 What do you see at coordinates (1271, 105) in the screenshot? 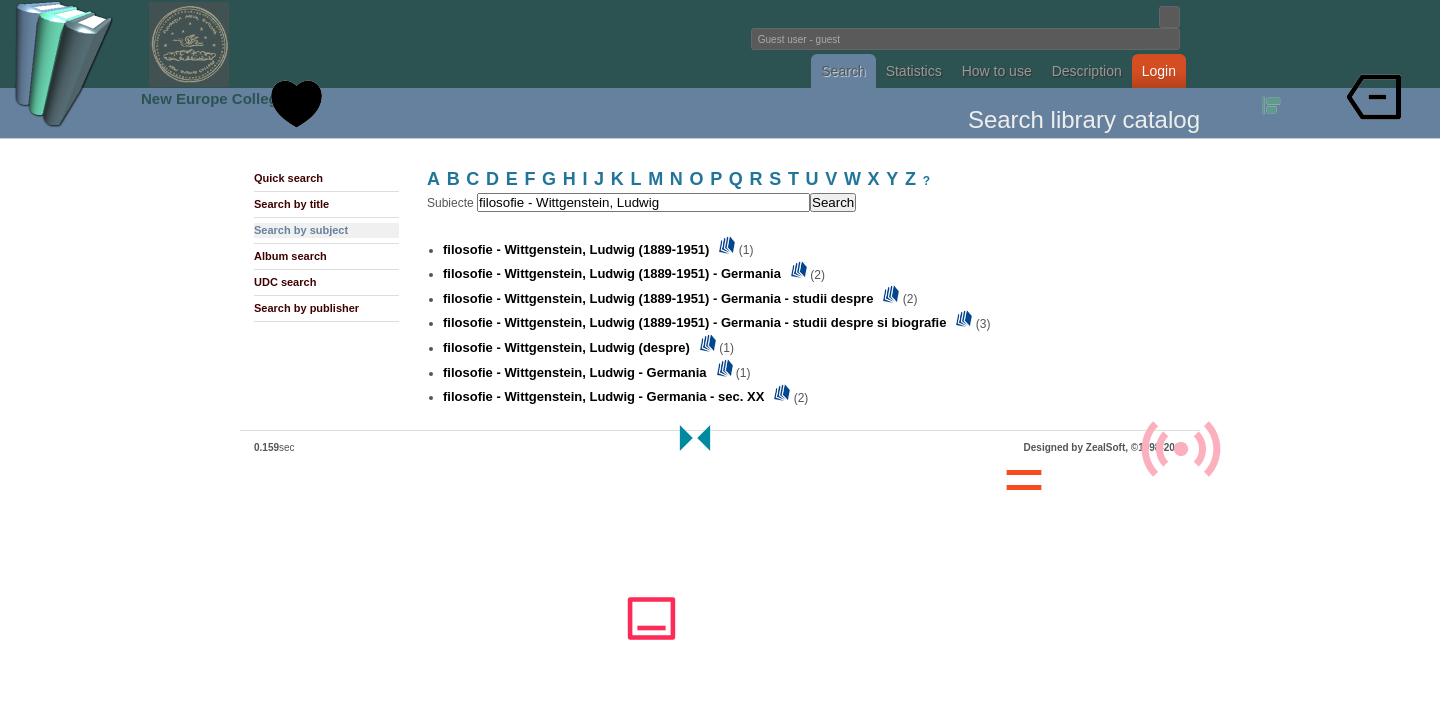
I see `align selected items to the left edge` at bounding box center [1271, 105].